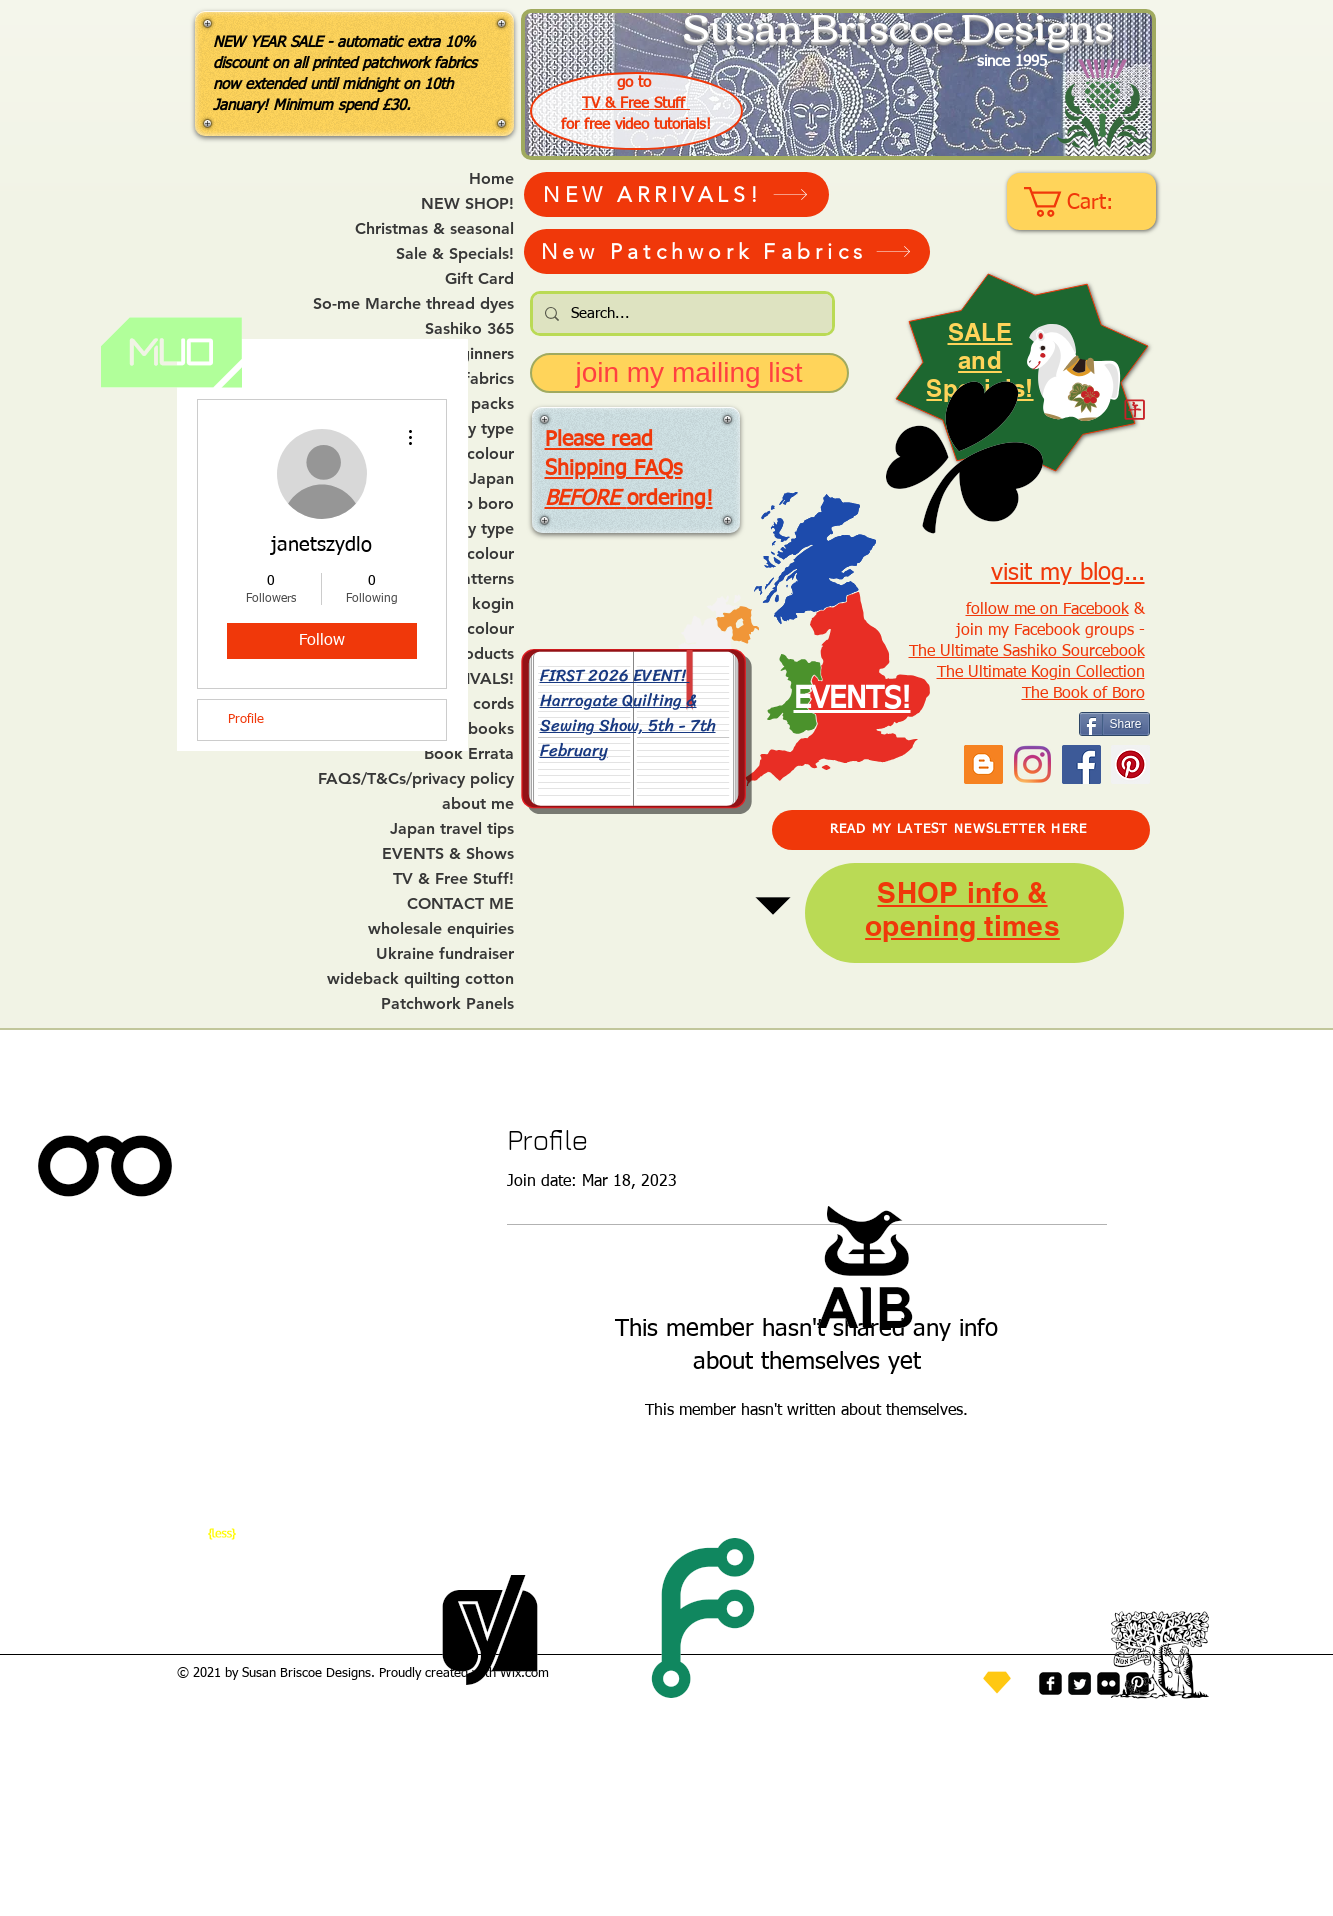 The width and height of the screenshot is (1333, 1916). I want to click on aer lingus airline logo, so click(964, 457).